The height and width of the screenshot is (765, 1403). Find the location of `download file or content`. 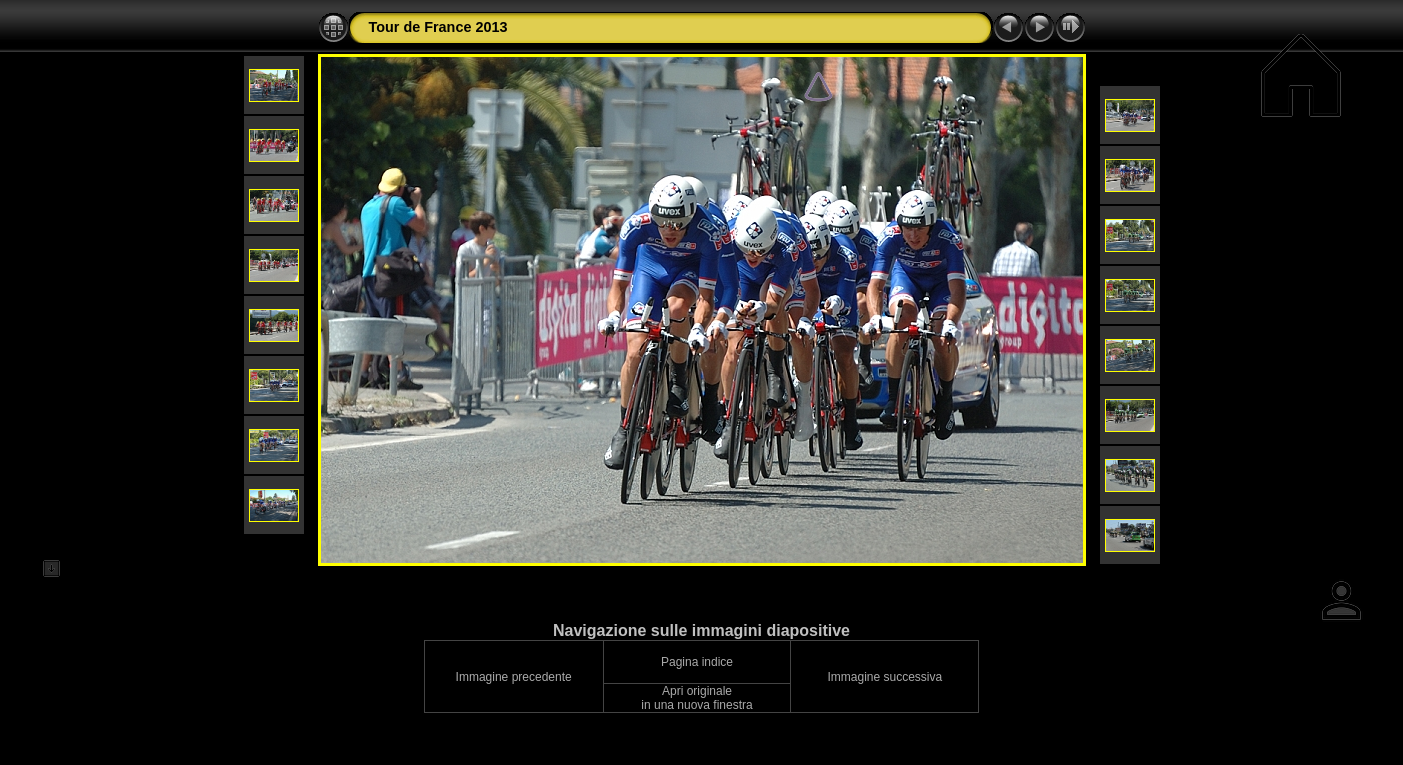

download file or content is located at coordinates (51, 568).